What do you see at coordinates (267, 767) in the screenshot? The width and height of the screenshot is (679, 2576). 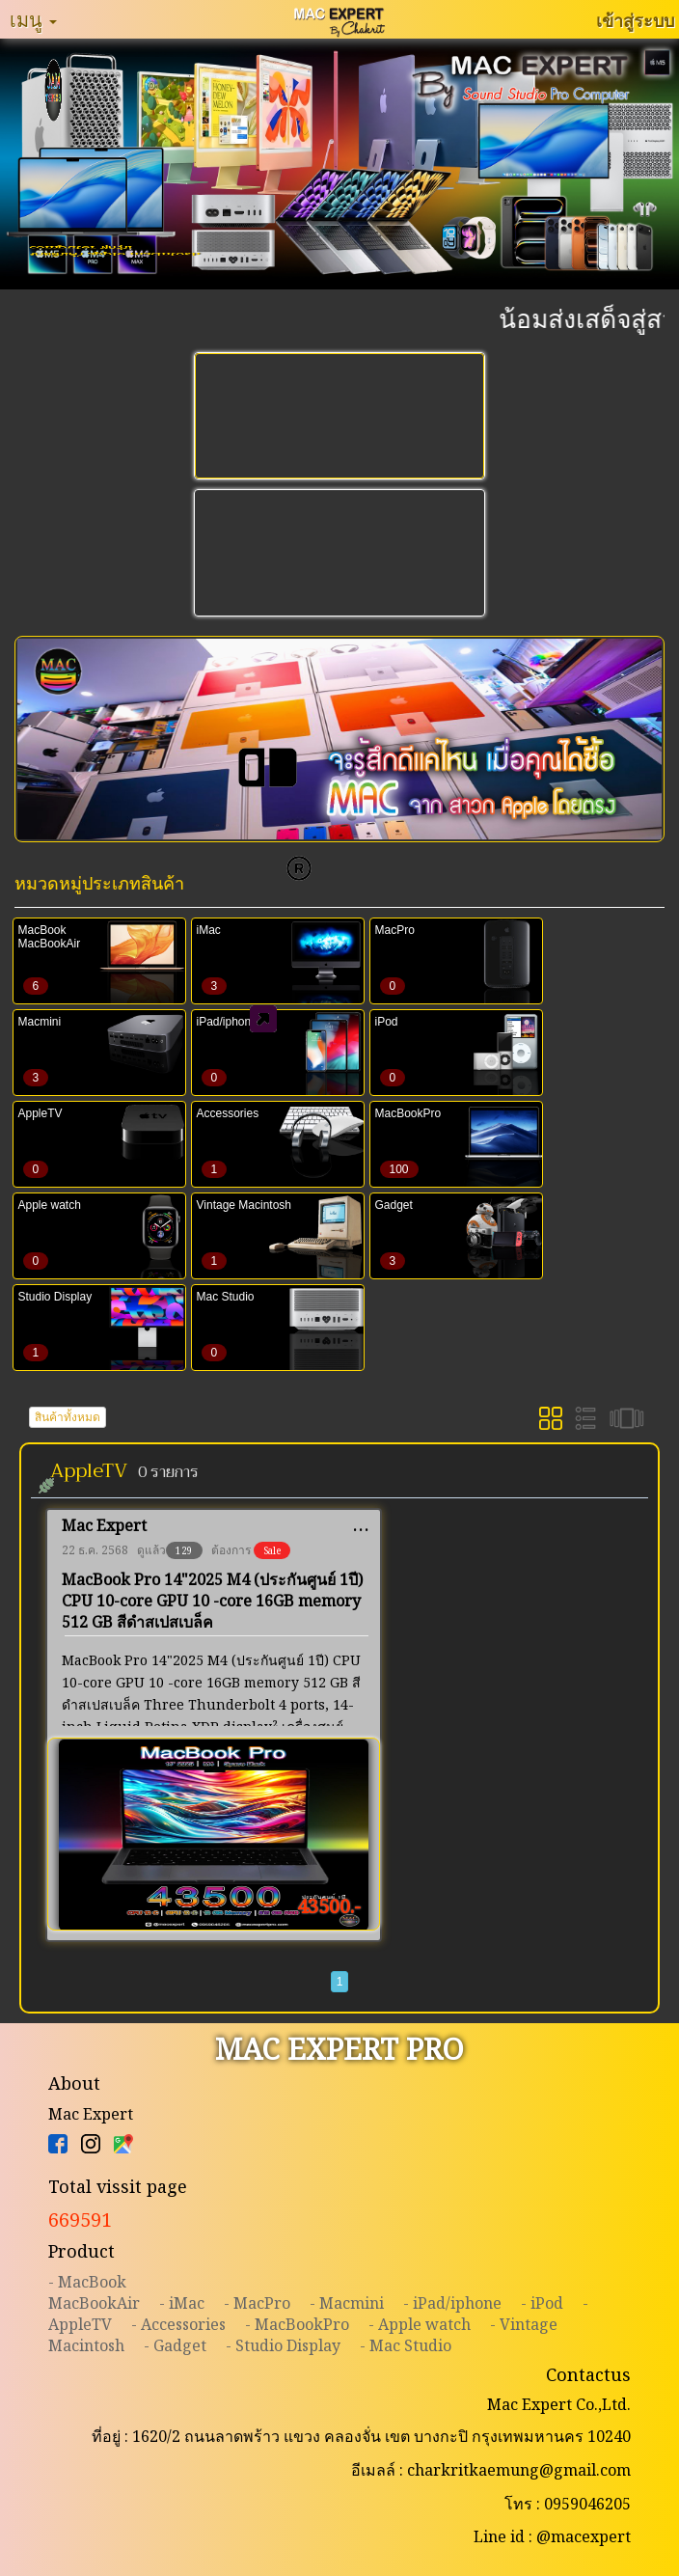 I see `access sleep or bedding settings` at bounding box center [267, 767].